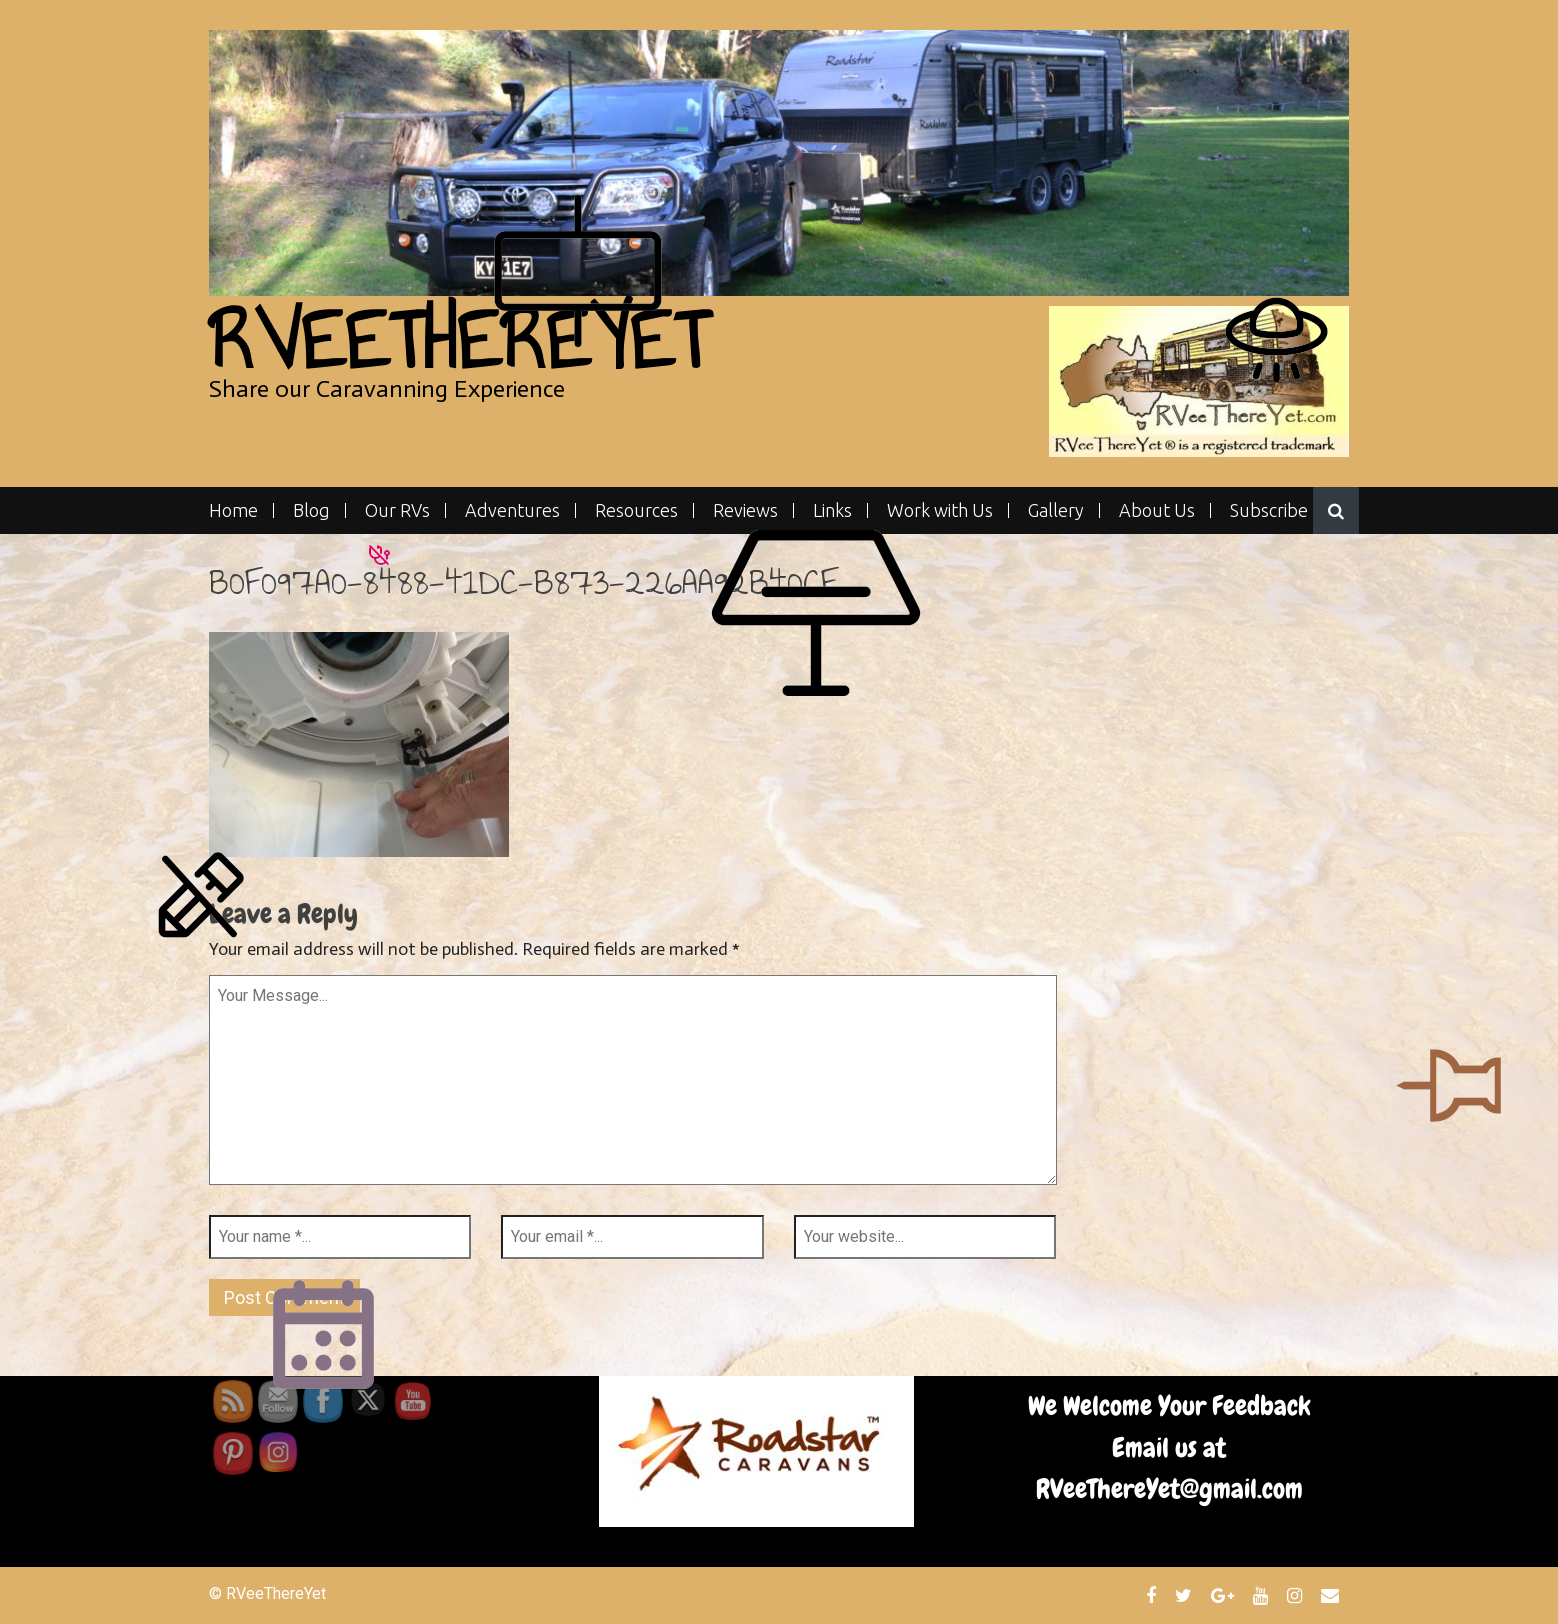 Image resolution: width=1558 pixels, height=1624 pixels. What do you see at coordinates (1452, 1081) in the screenshot?
I see `pin an item to keep it visible` at bounding box center [1452, 1081].